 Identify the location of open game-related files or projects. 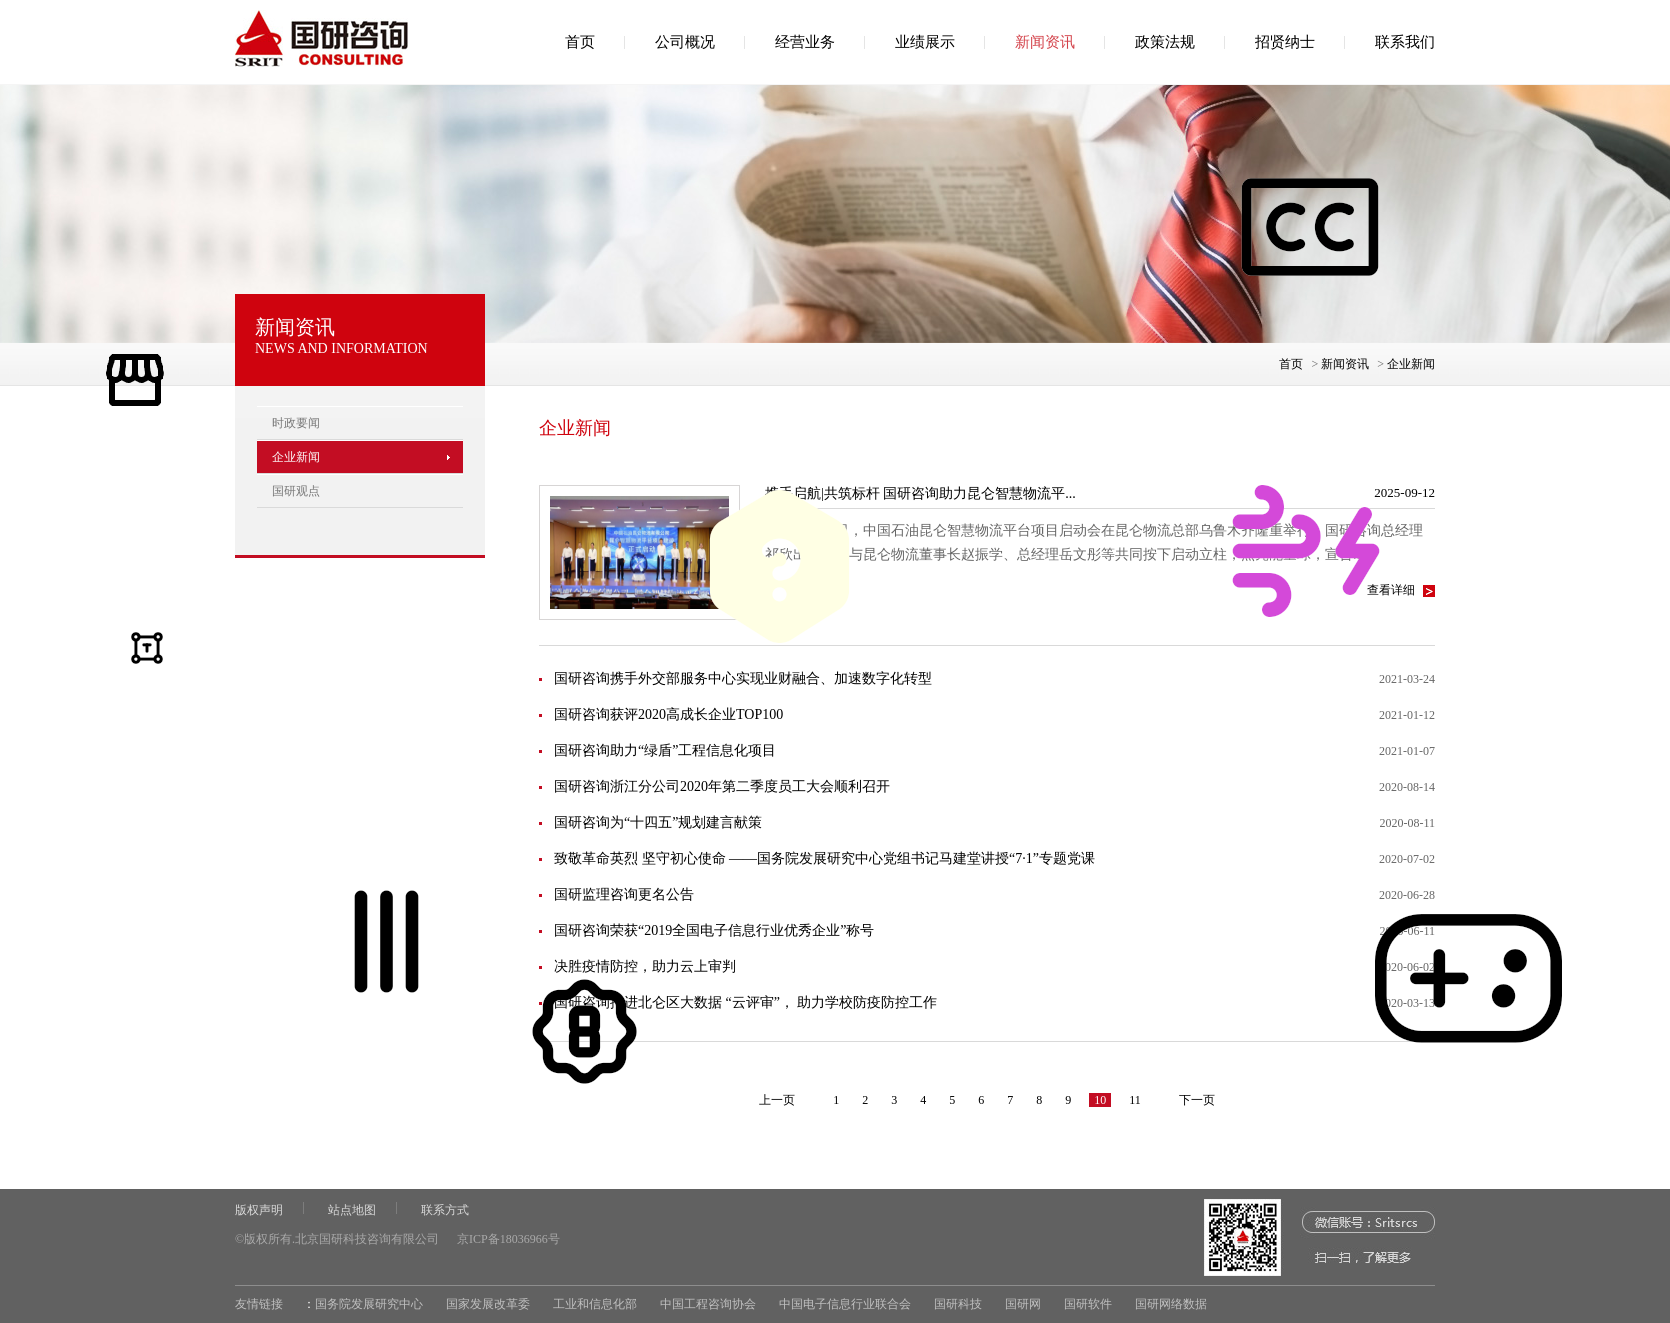
(1468, 972).